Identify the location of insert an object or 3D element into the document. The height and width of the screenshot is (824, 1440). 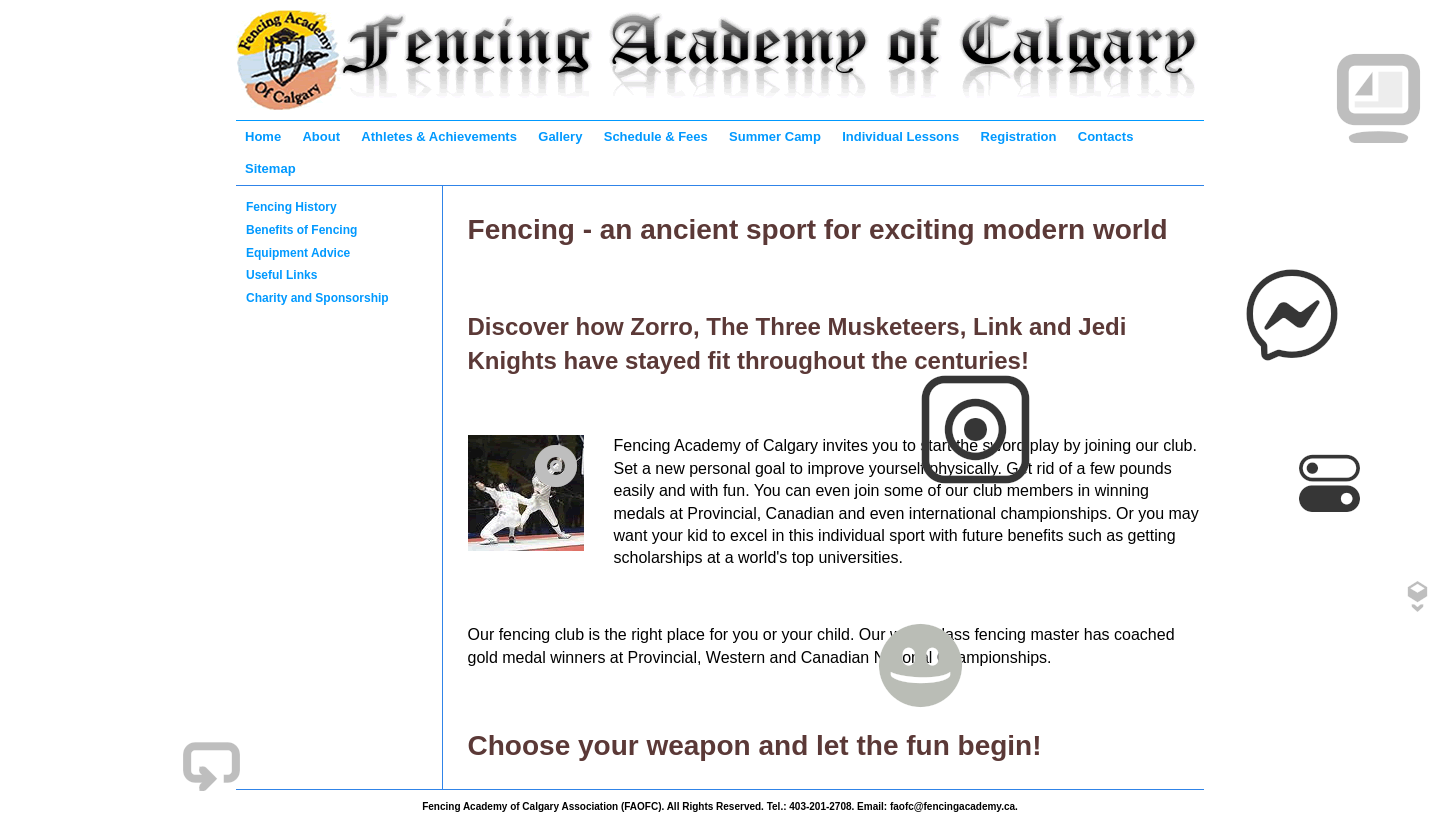
(1417, 596).